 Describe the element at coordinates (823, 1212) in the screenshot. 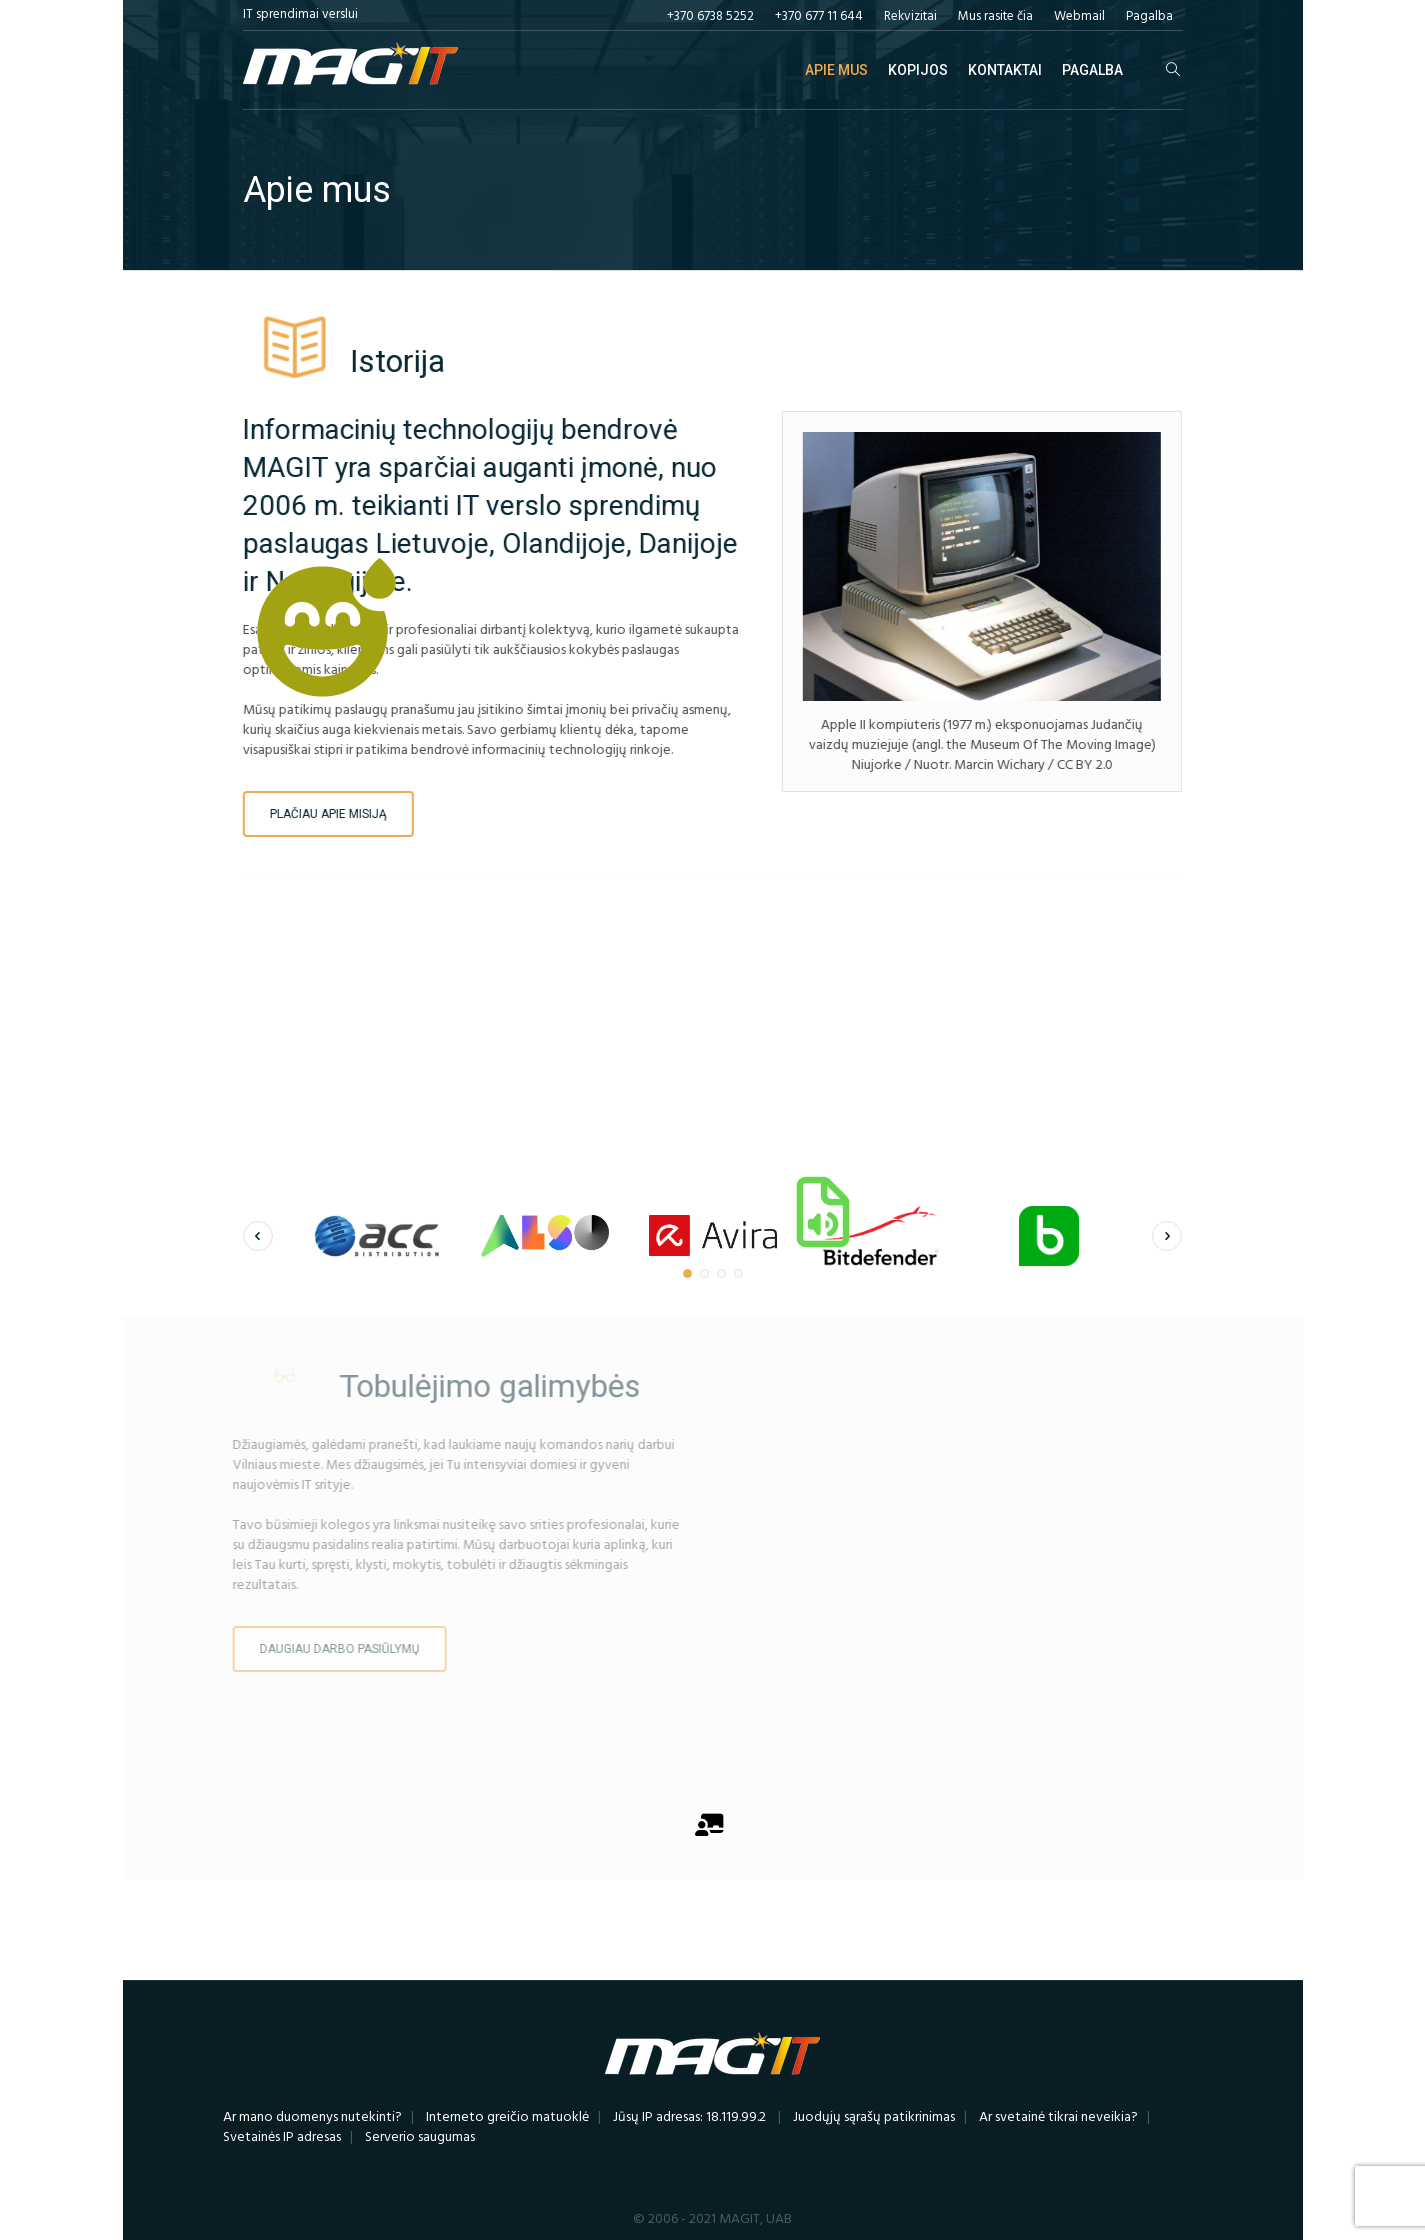

I see `open an audio file` at that location.